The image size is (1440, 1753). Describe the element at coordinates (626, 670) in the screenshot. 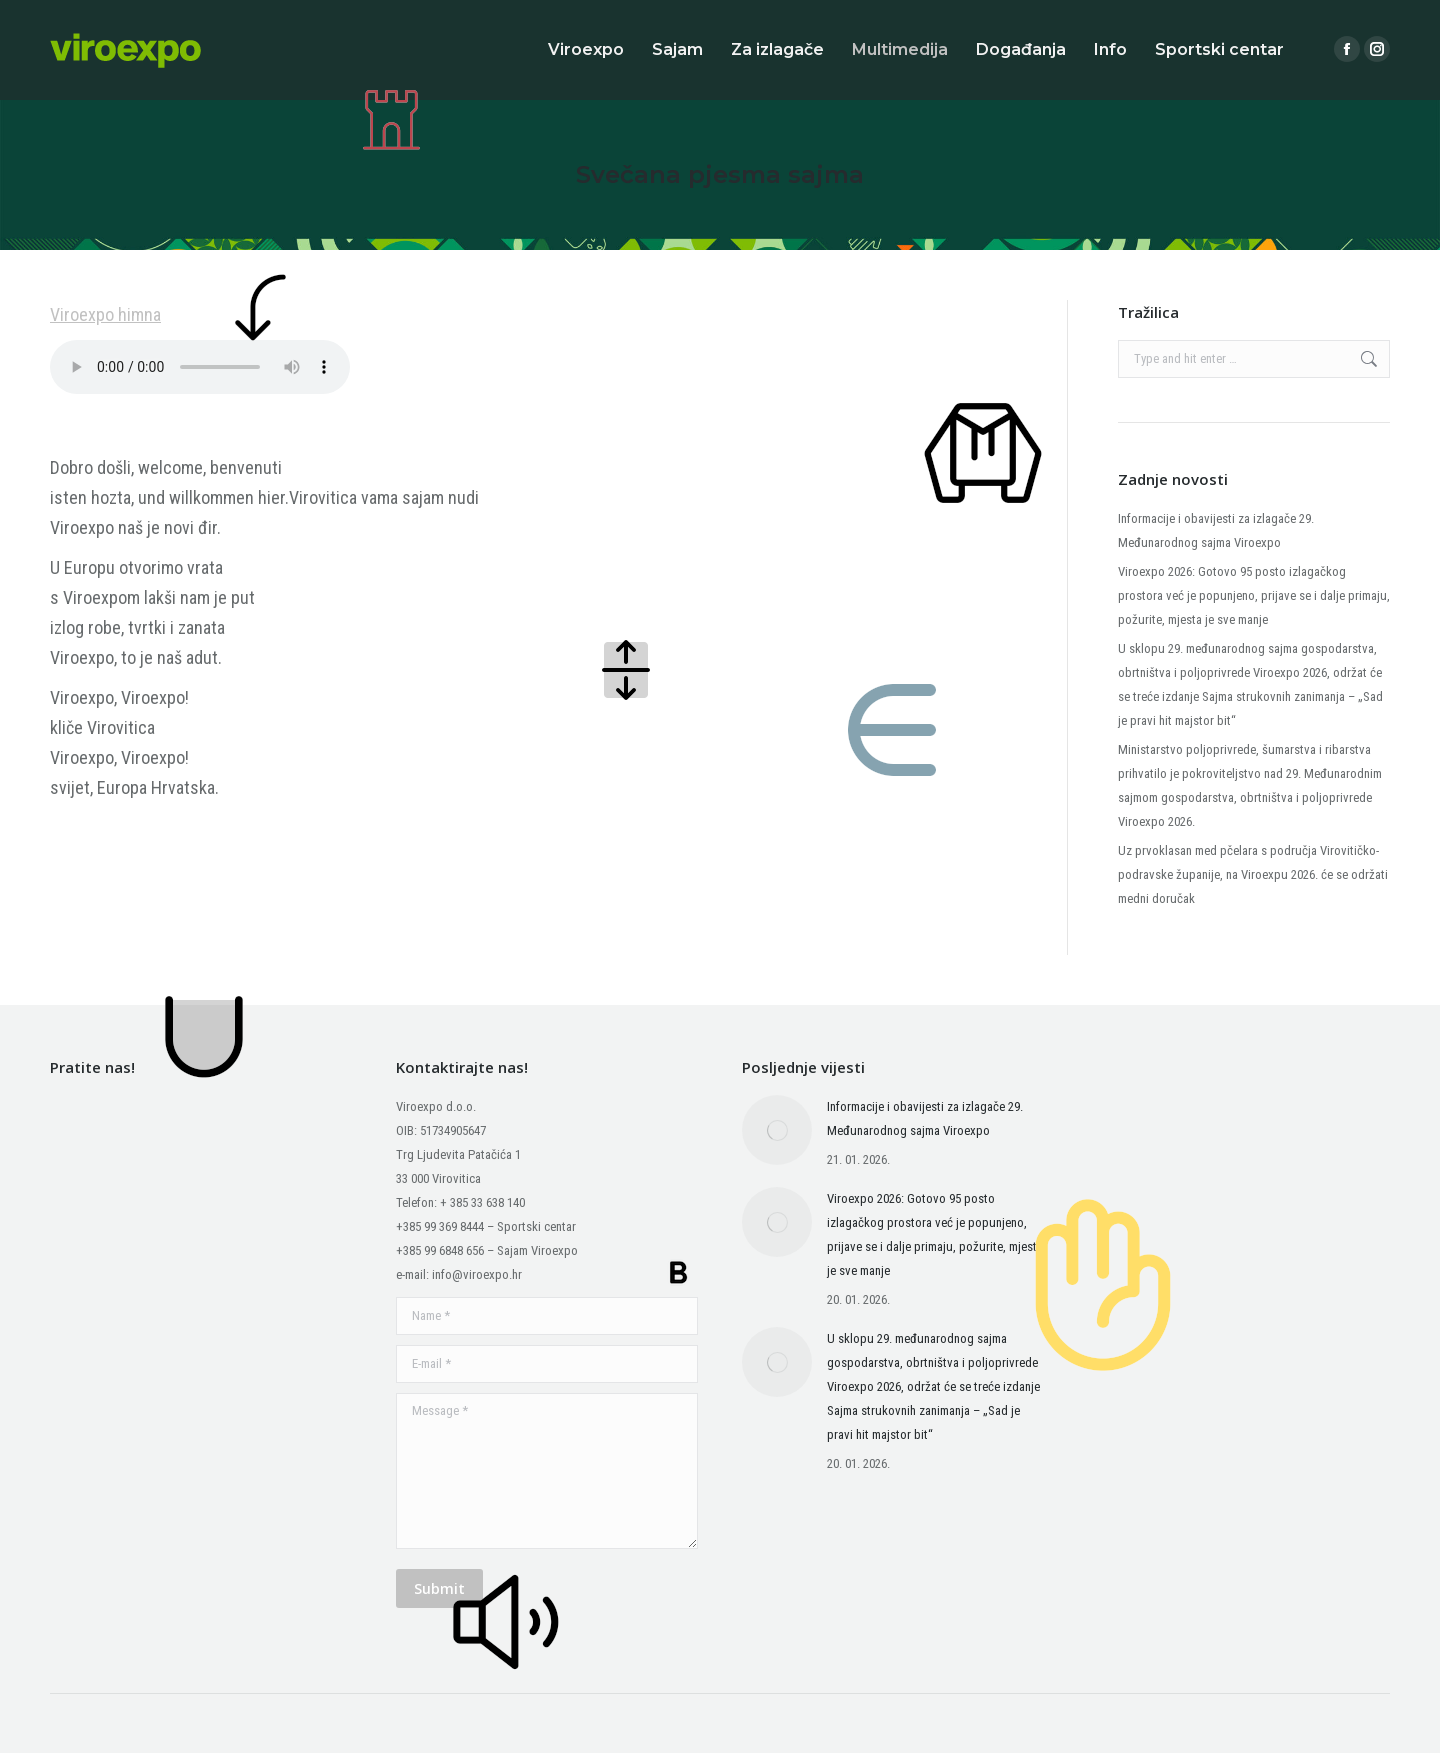

I see `expand content vertically` at that location.